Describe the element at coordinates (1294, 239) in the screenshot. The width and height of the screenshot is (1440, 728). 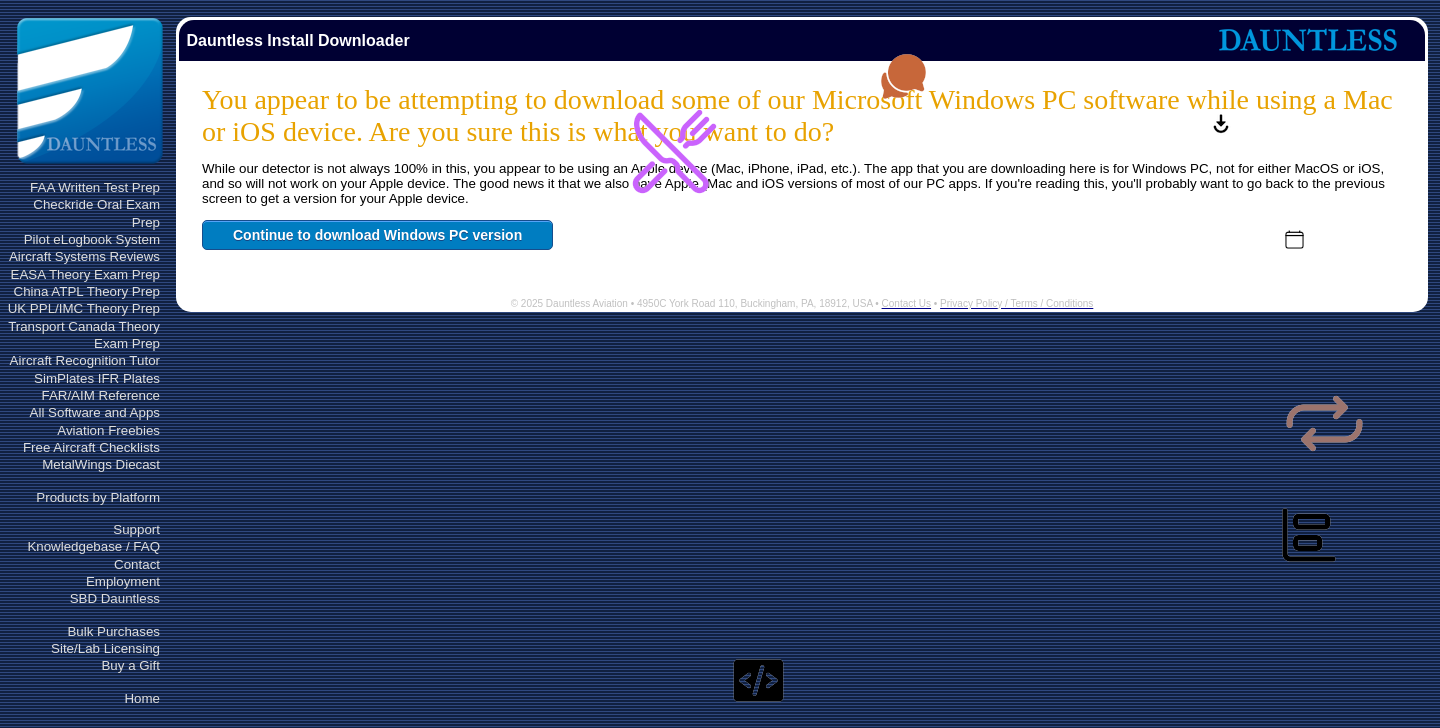
I see `view empty calendar or schedule` at that location.